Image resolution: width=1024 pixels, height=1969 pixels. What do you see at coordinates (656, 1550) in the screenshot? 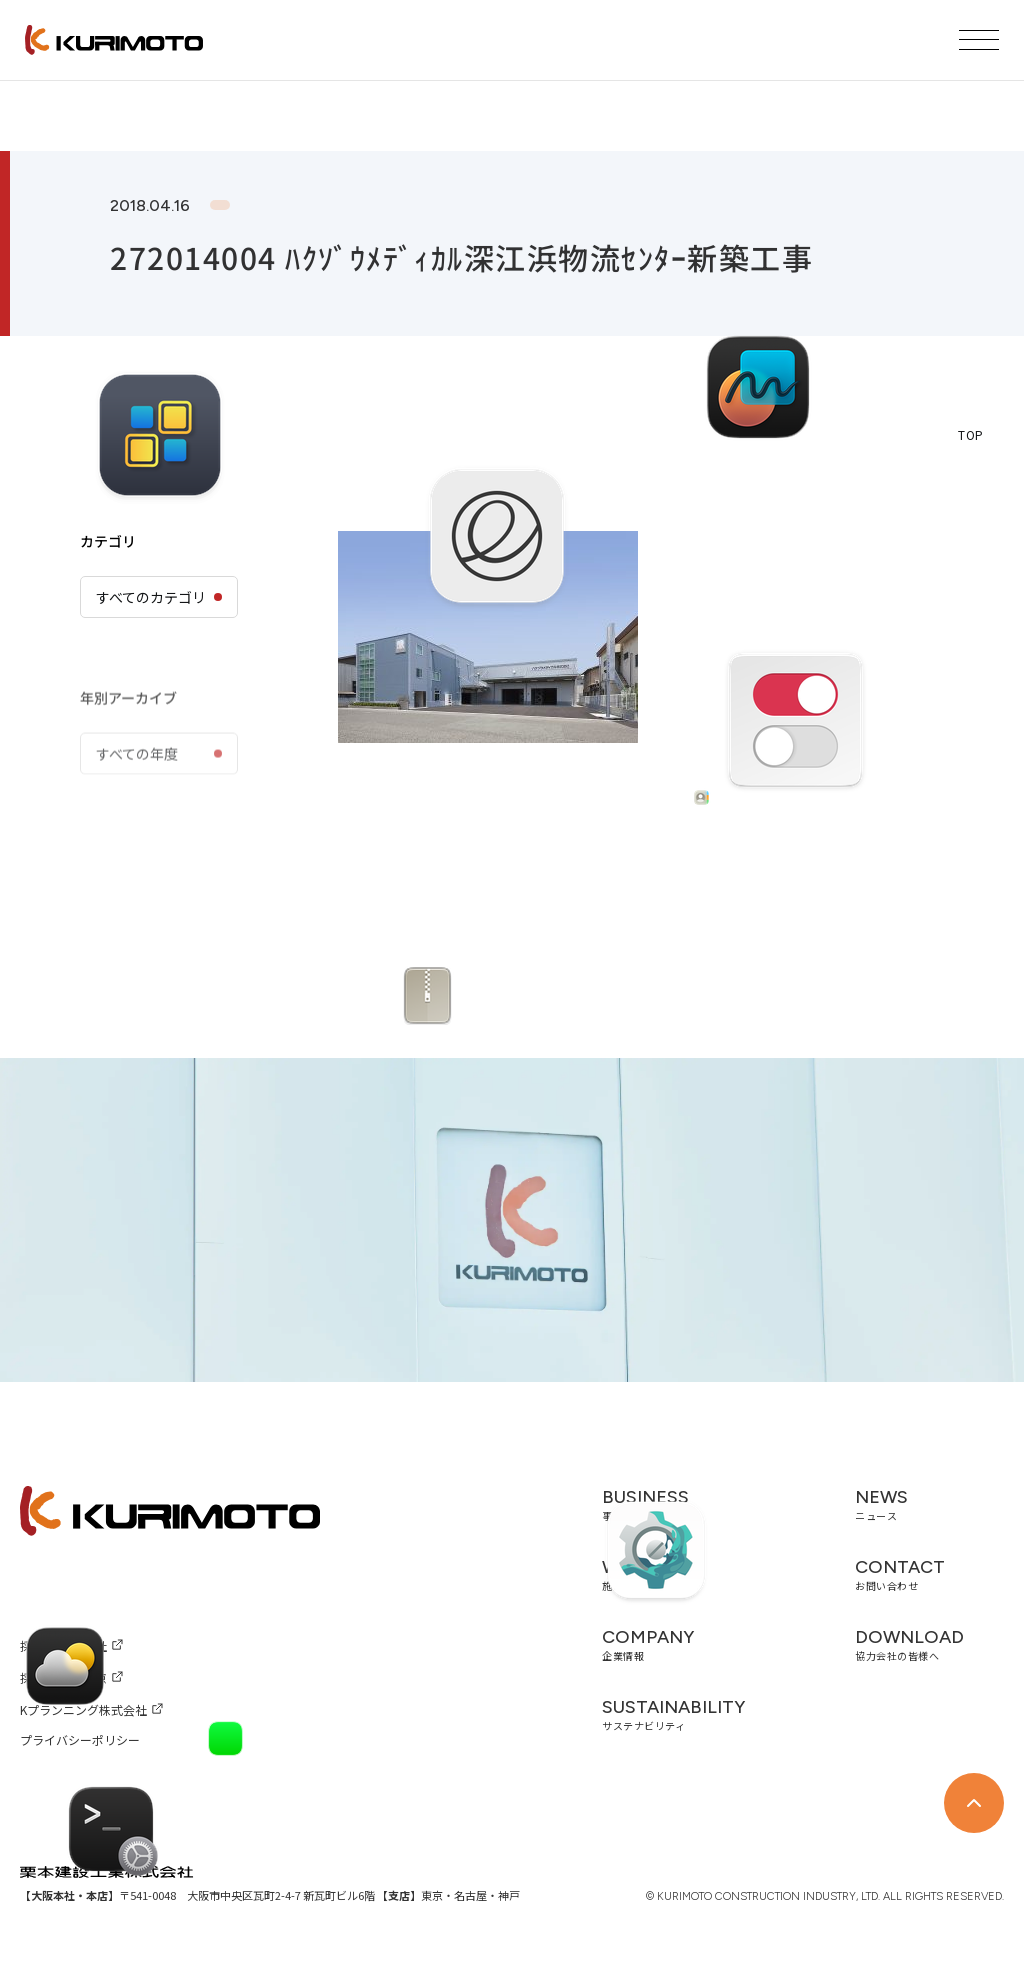
I see `open jacobdev application` at bounding box center [656, 1550].